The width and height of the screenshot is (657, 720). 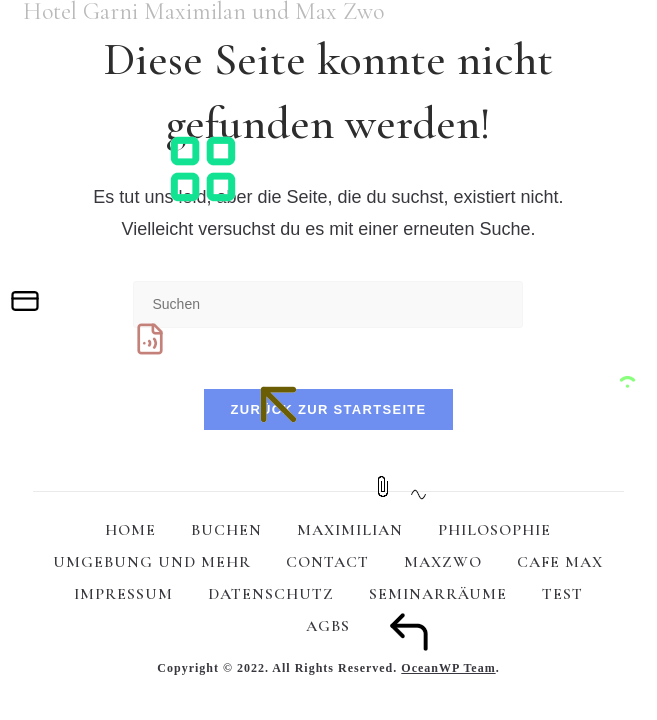 What do you see at coordinates (418, 494) in the screenshot?
I see `indicates audio or sound wave settings` at bounding box center [418, 494].